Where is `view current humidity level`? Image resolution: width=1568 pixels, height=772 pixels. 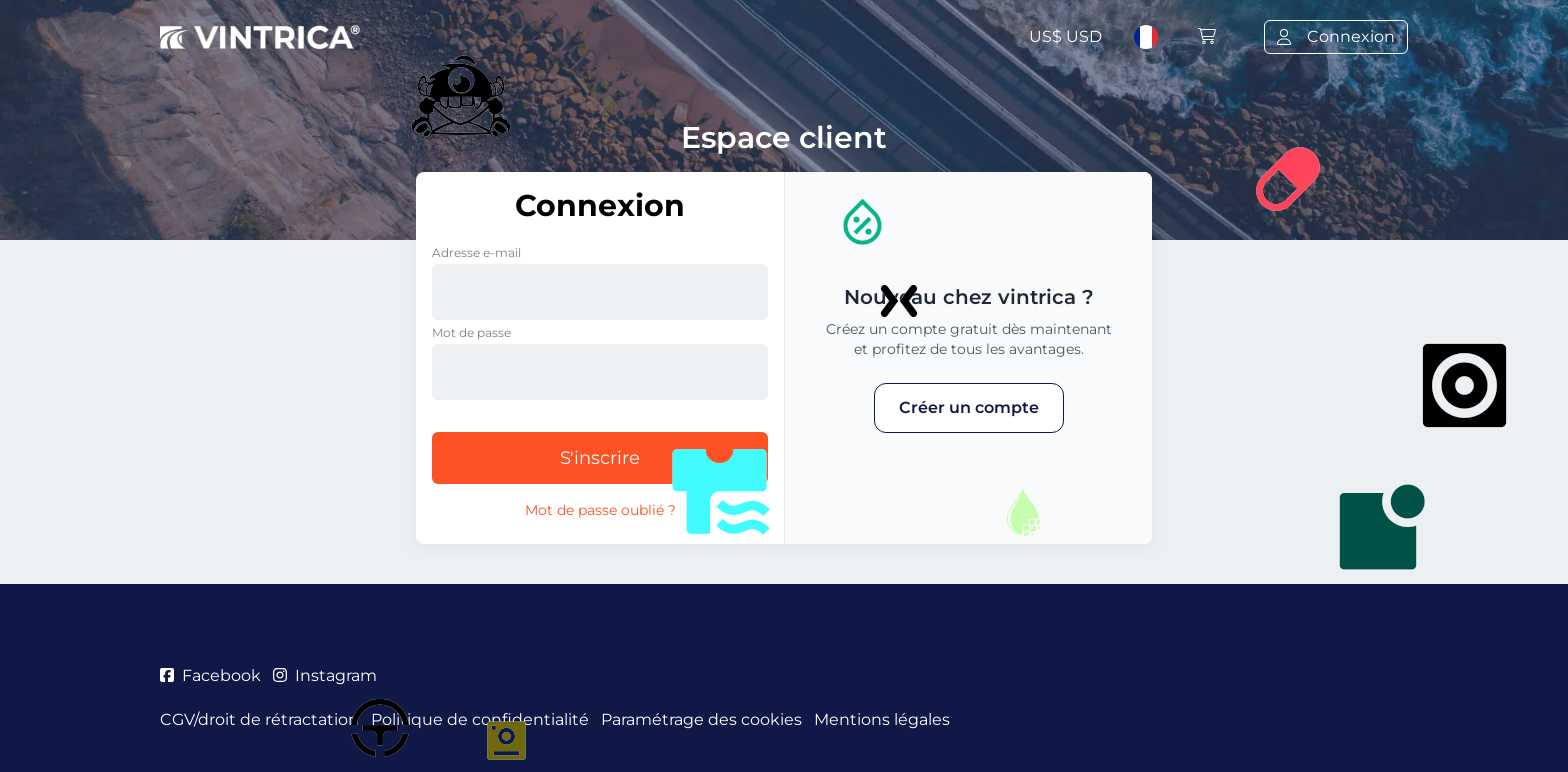 view current humidity level is located at coordinates (862, 223).